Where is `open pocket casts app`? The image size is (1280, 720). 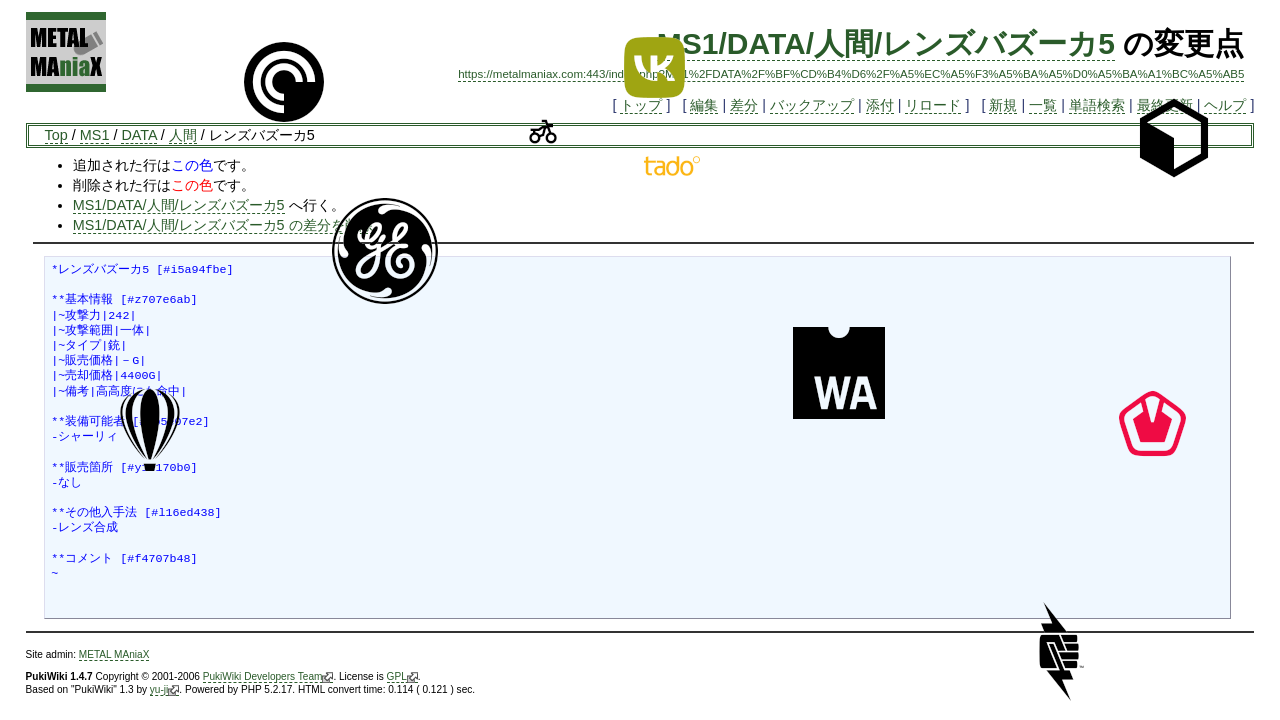 open pocket casts app is located at coordinates (284, 82).